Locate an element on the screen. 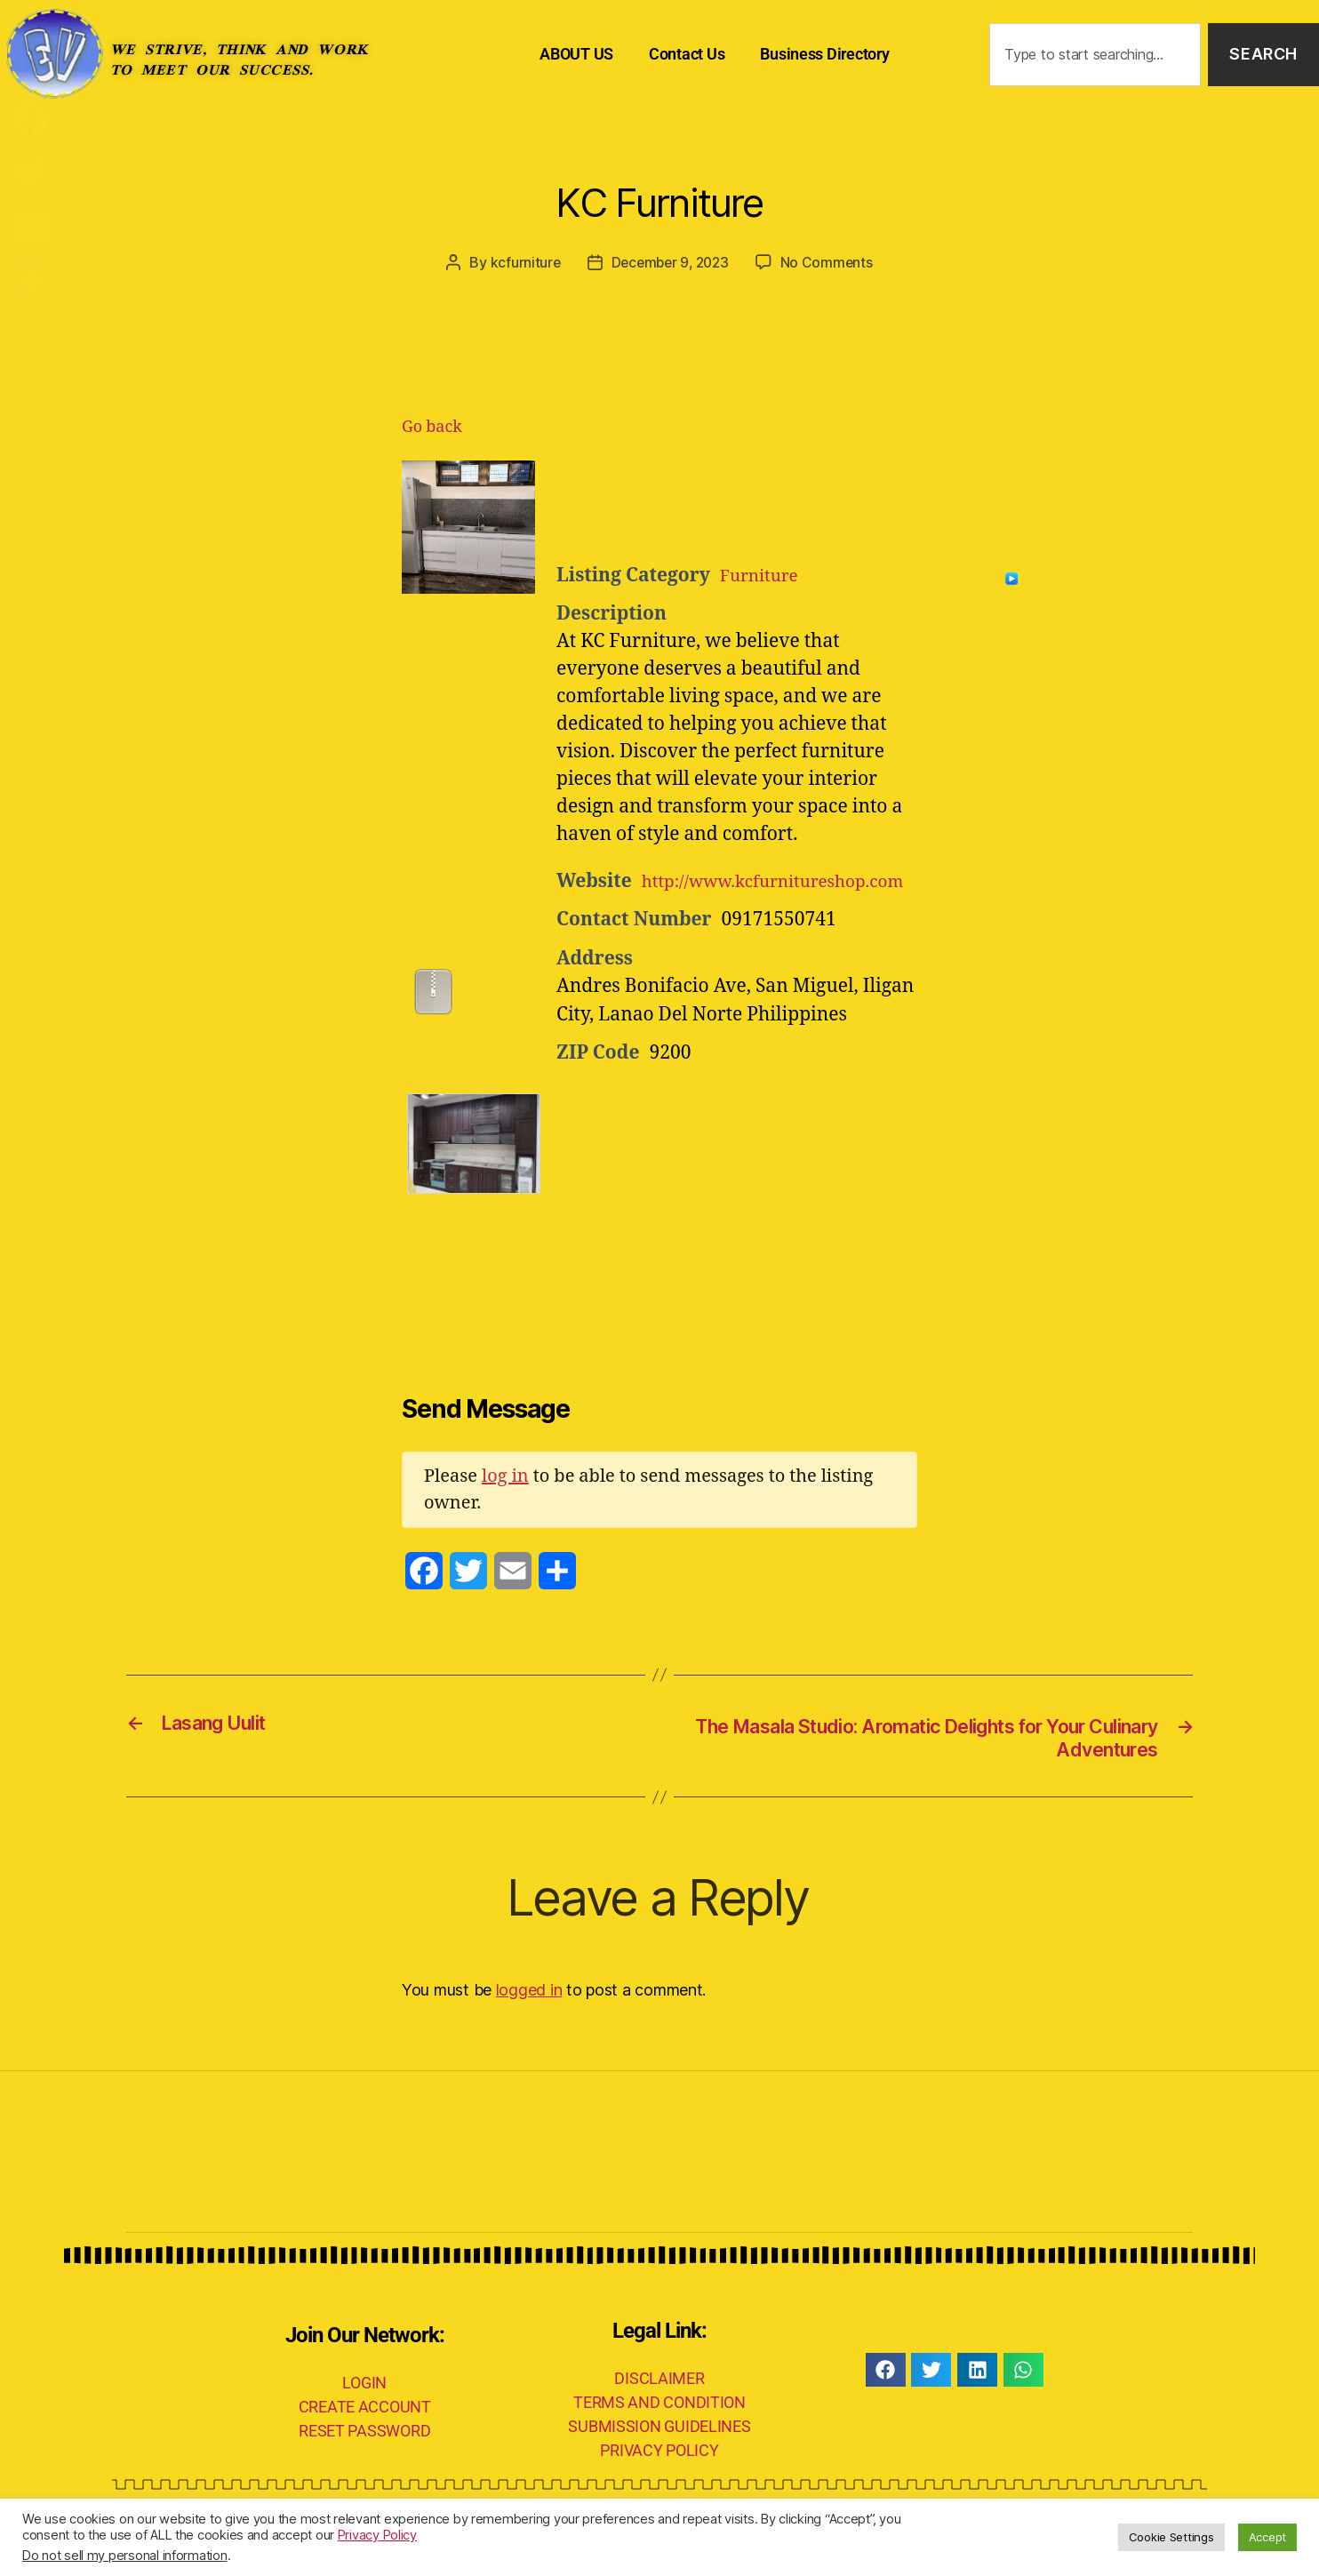  open yesplaymusic app is located at coordinates (1011, 579).